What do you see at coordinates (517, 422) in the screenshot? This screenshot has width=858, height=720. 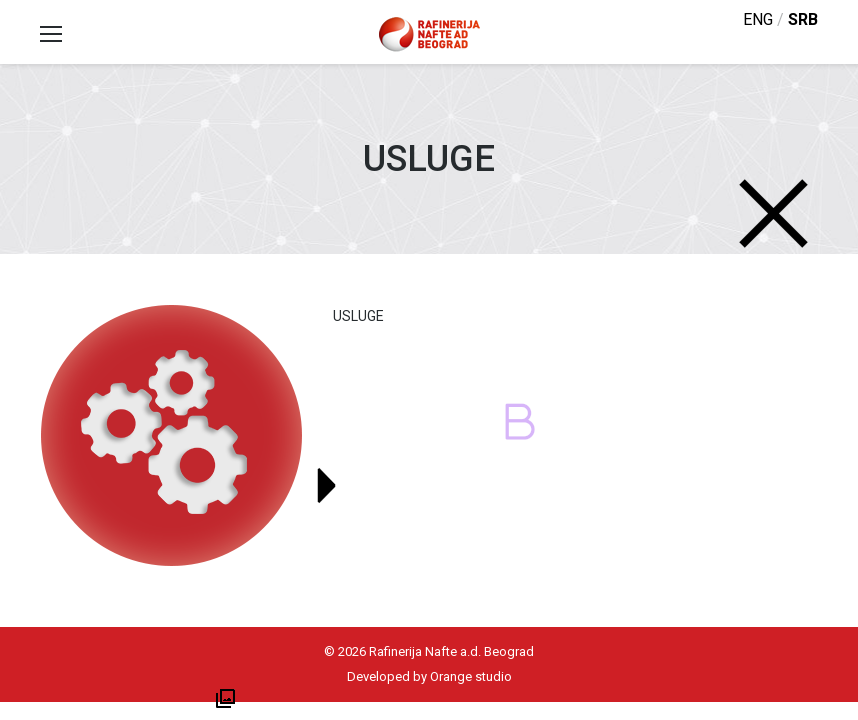 I see `apply bold formatting to selected text` at bounding box center [517, 422].